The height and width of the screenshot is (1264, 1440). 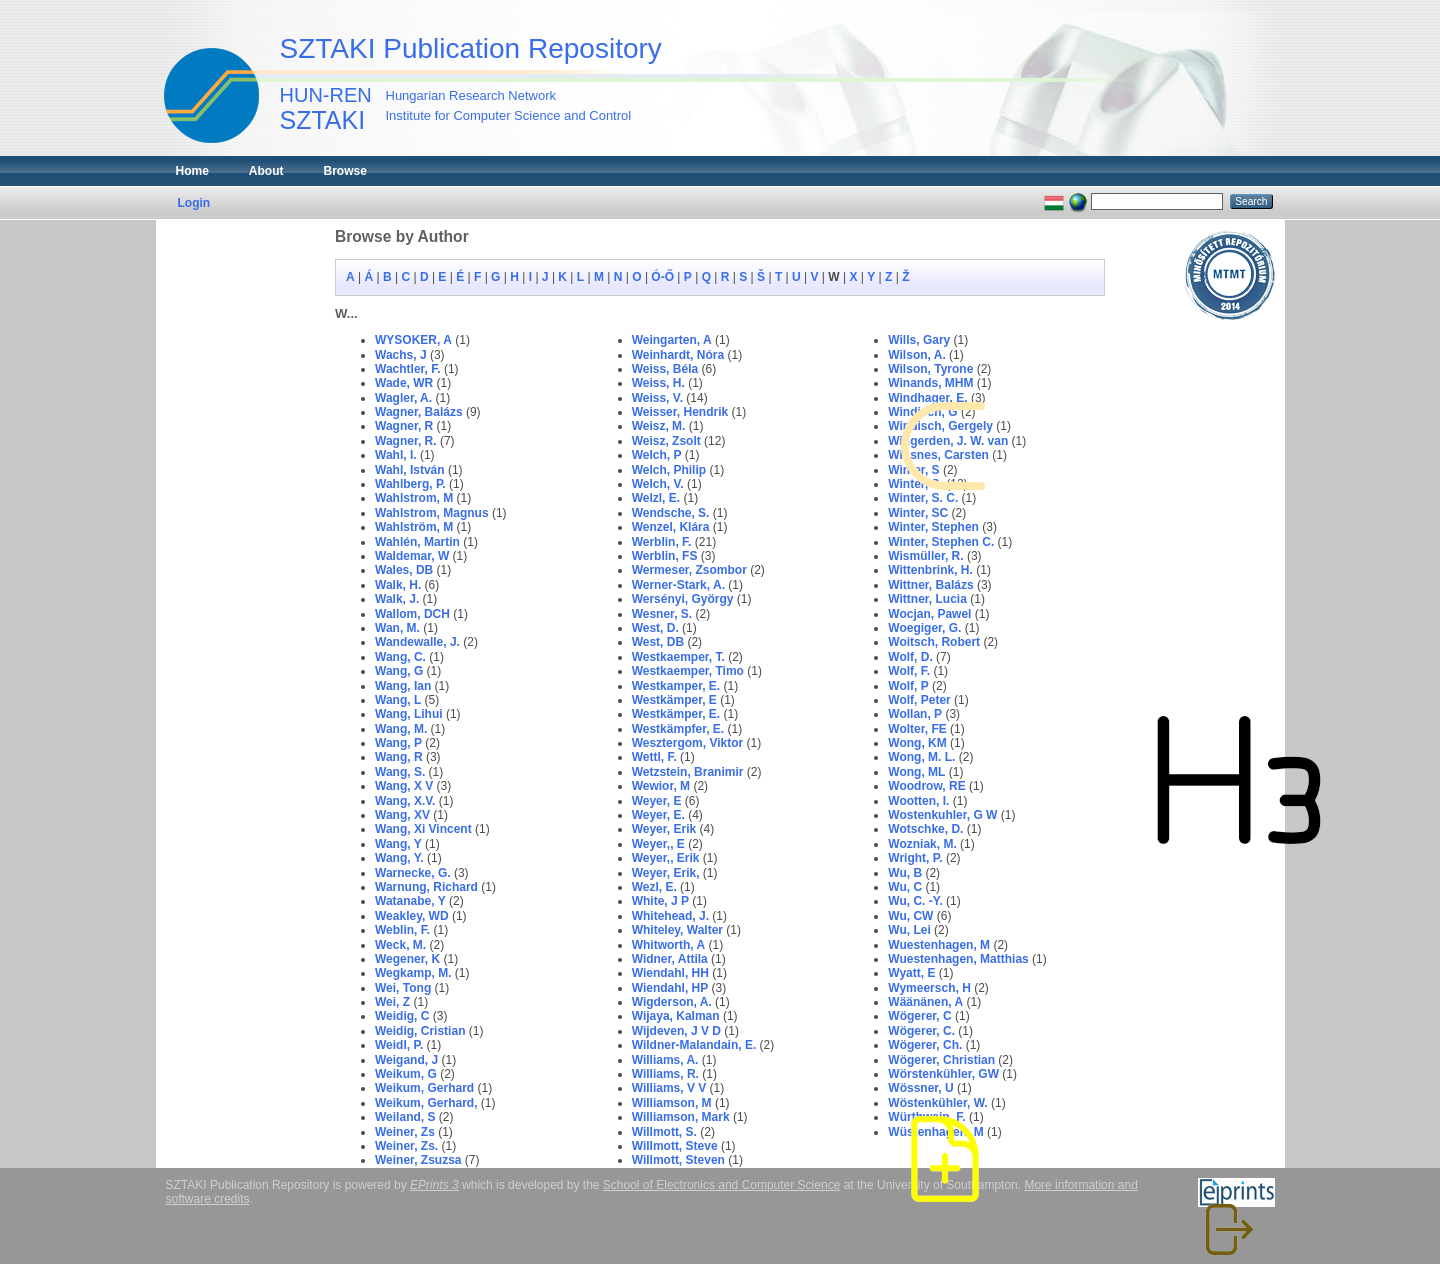 What do you see at coordinates (1225, 1229) in the screenshot?
I see `log out of your account` at bounding box center [1225, 1229].